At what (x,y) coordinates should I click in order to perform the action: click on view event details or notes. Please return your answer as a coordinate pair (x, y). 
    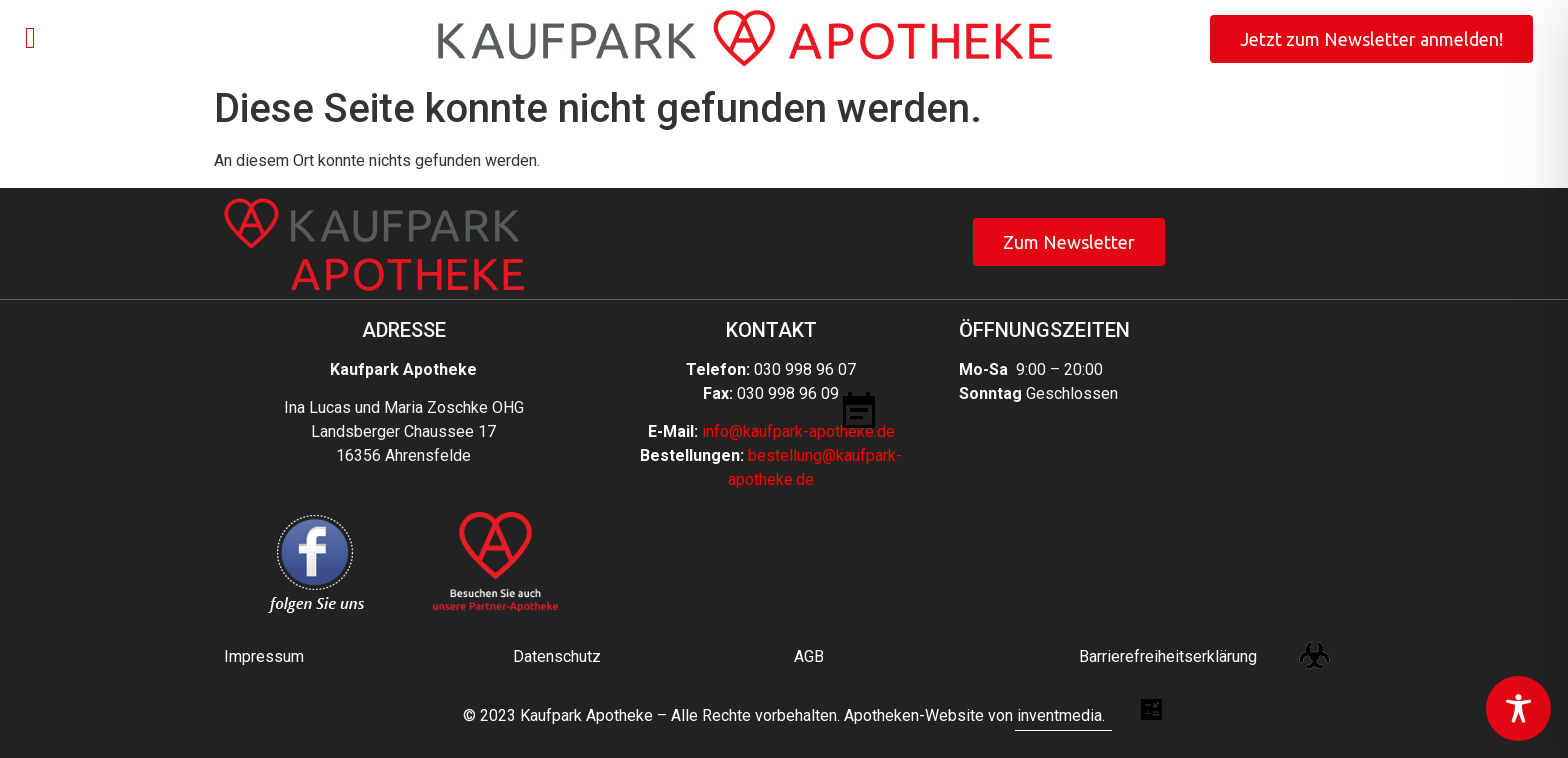
    Looking at the image, I should click on (859, 412).